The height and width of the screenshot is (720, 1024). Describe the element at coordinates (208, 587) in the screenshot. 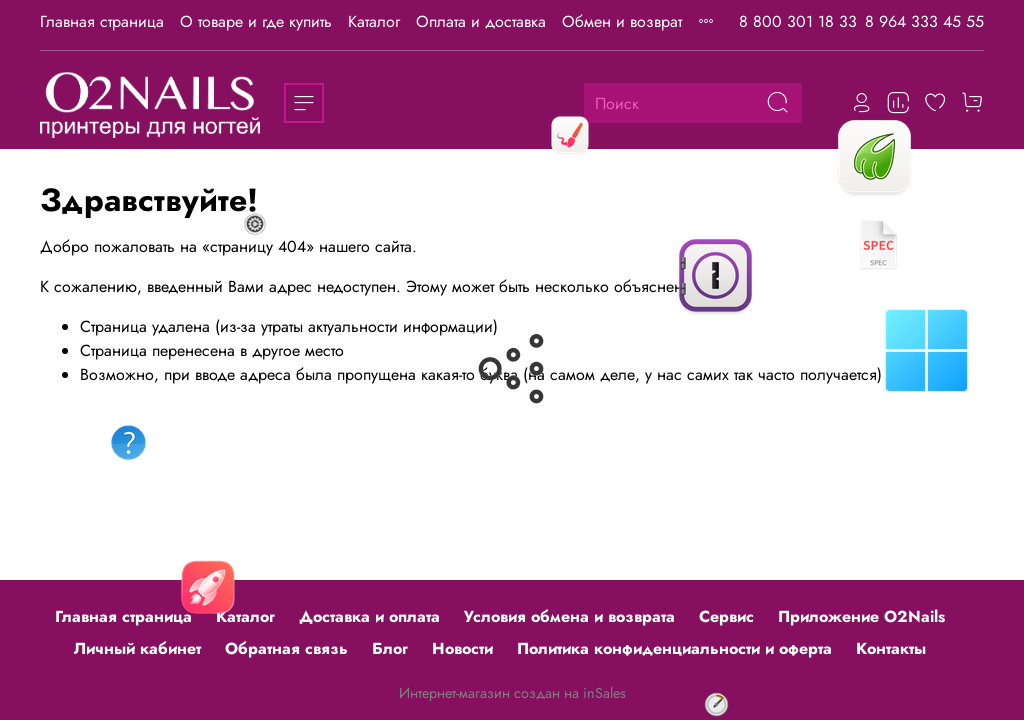

I see `launch the games app` at that location.